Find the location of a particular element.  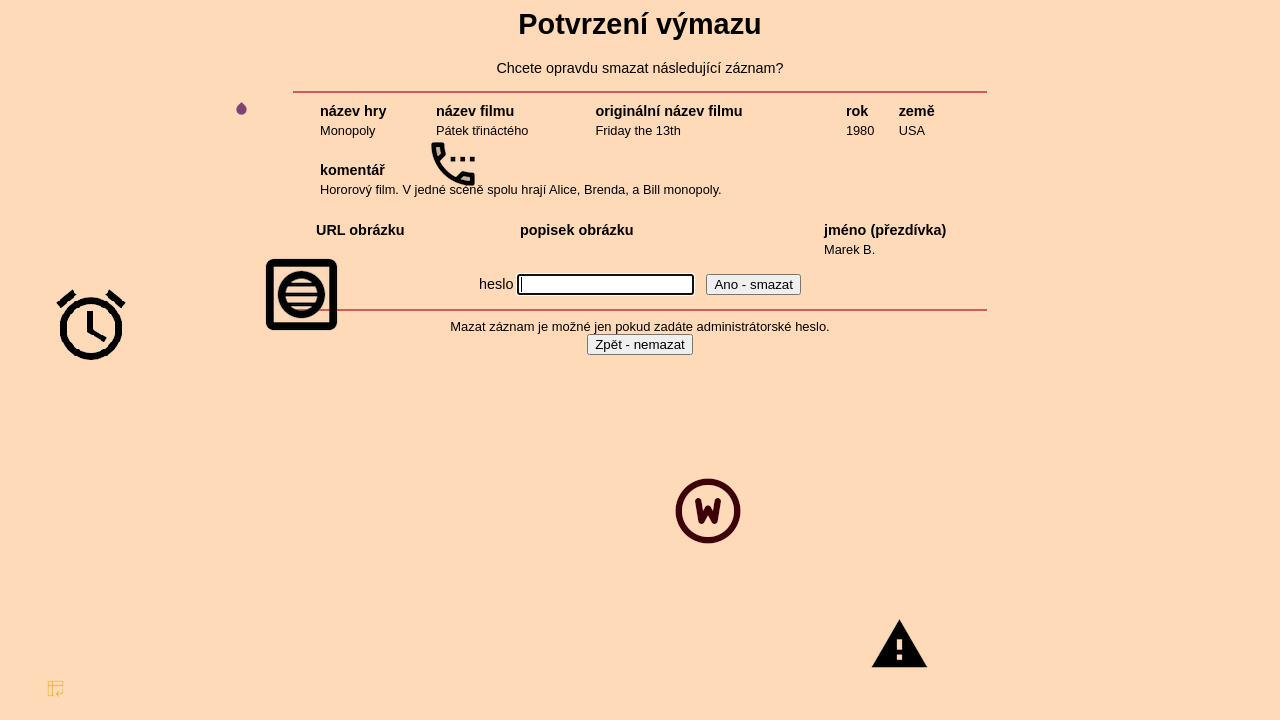

adjust water or hydration settings is located at coordinates (241, 108).